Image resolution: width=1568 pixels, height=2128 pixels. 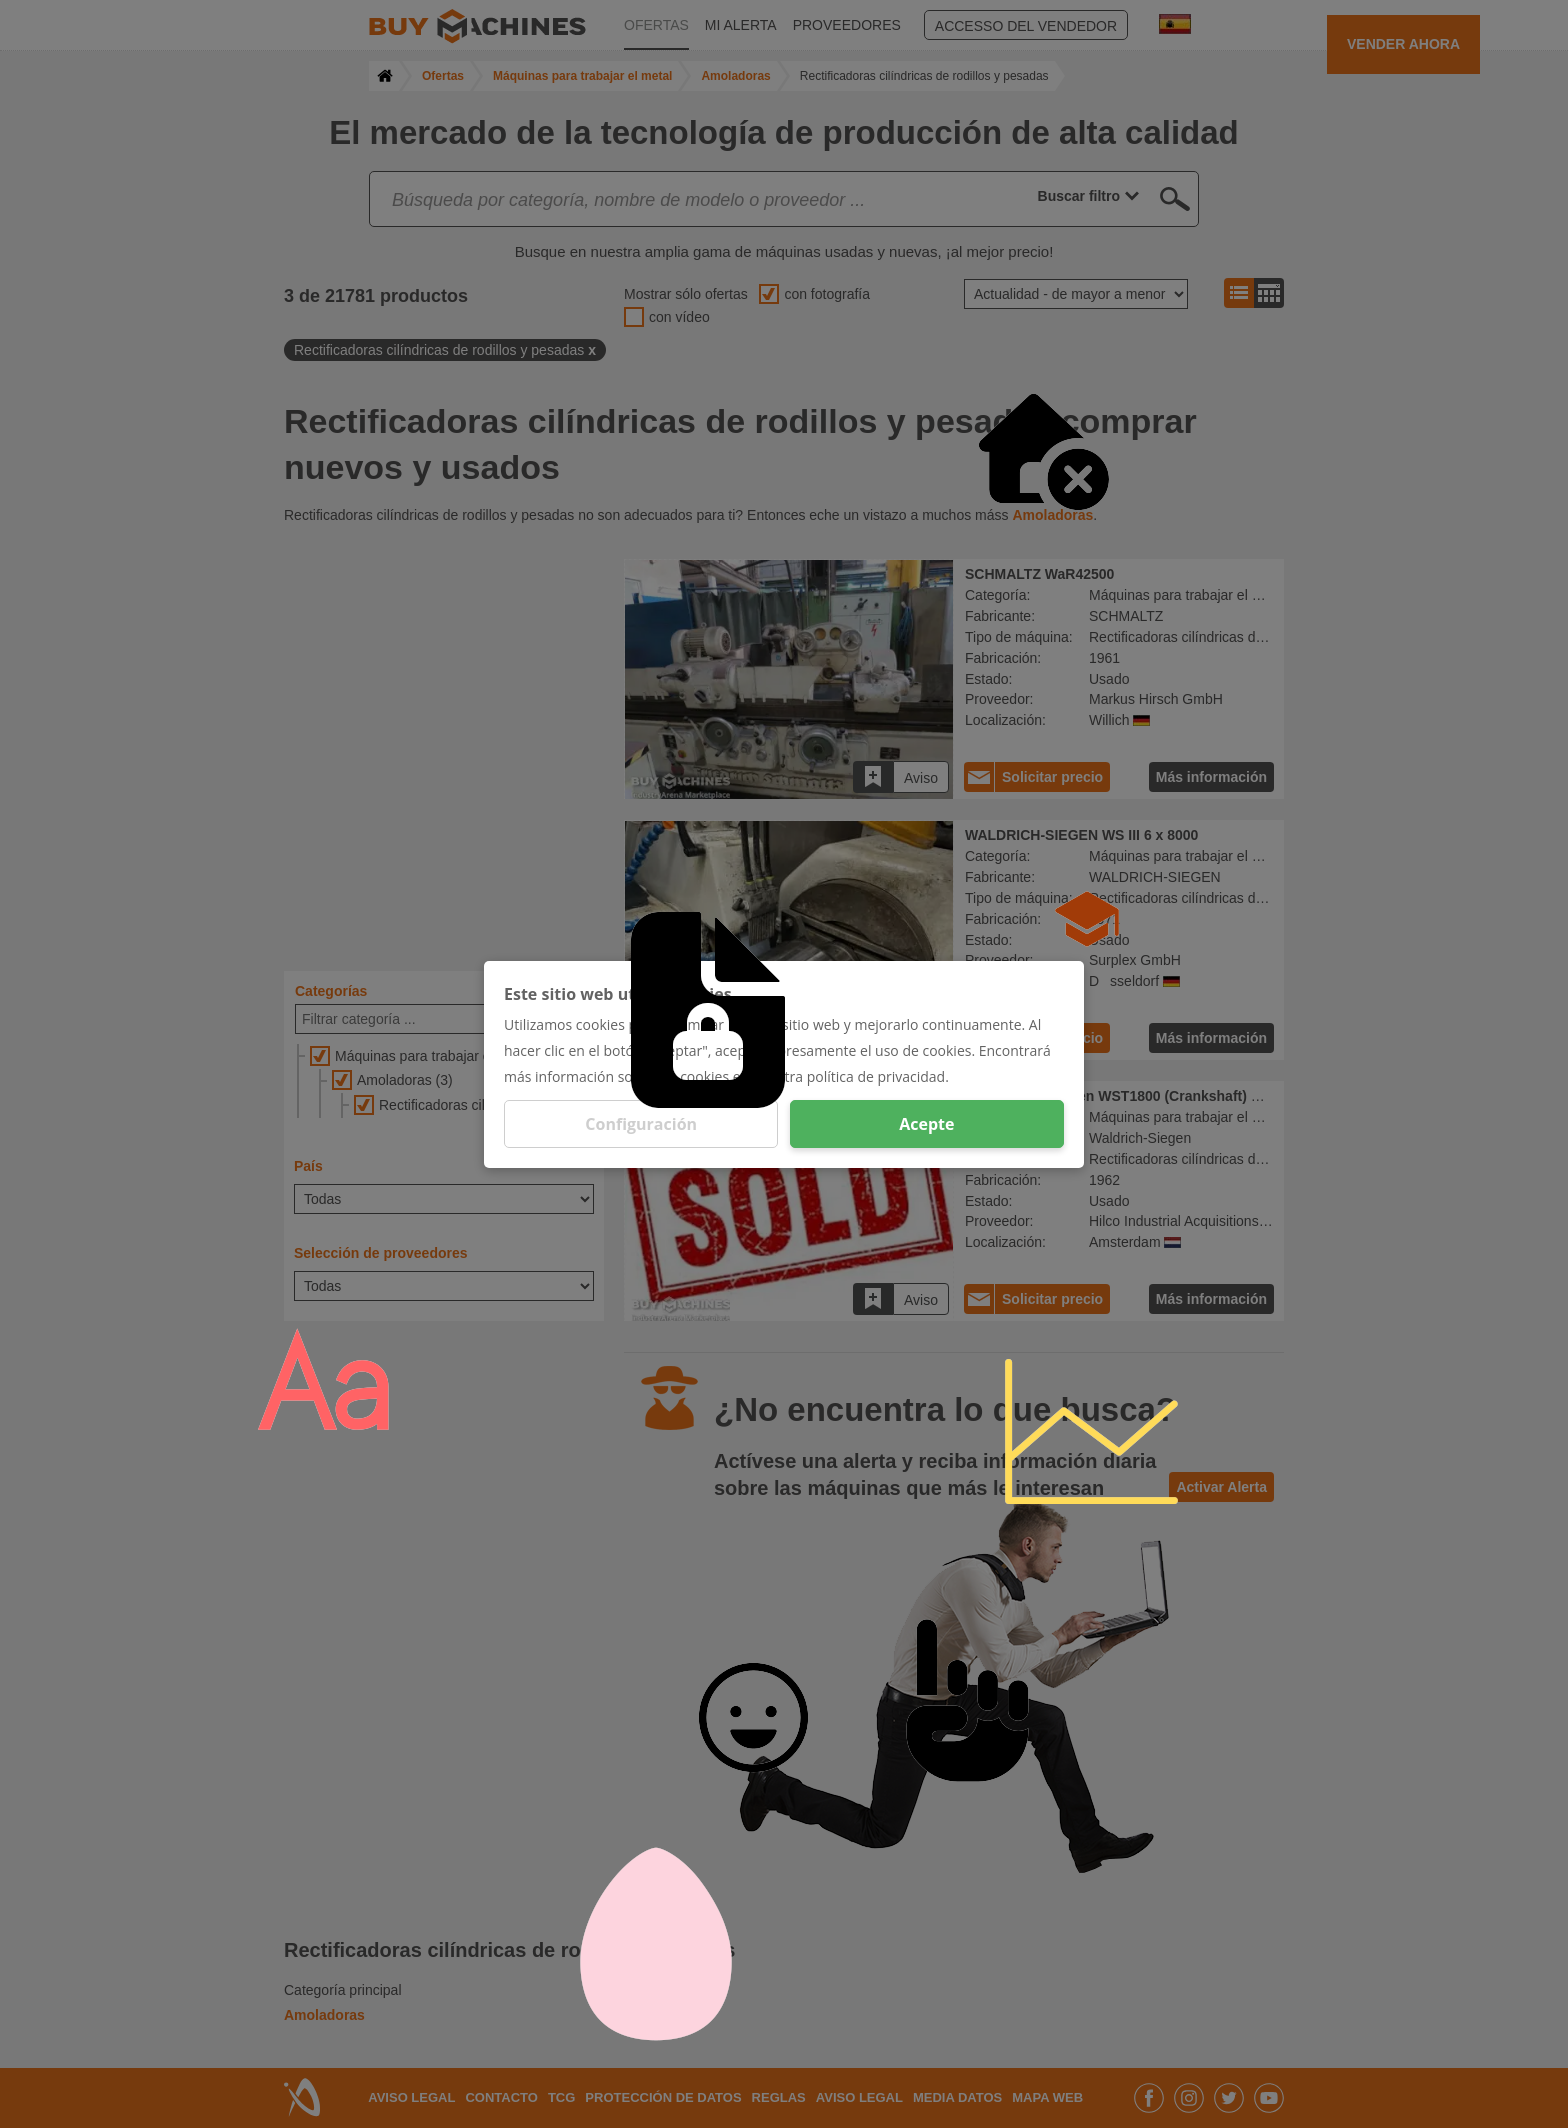 What do you see at coordinates (323, 1382) in the screenshot?
I see `change font or text settings` at bounding box center [323, 1382].